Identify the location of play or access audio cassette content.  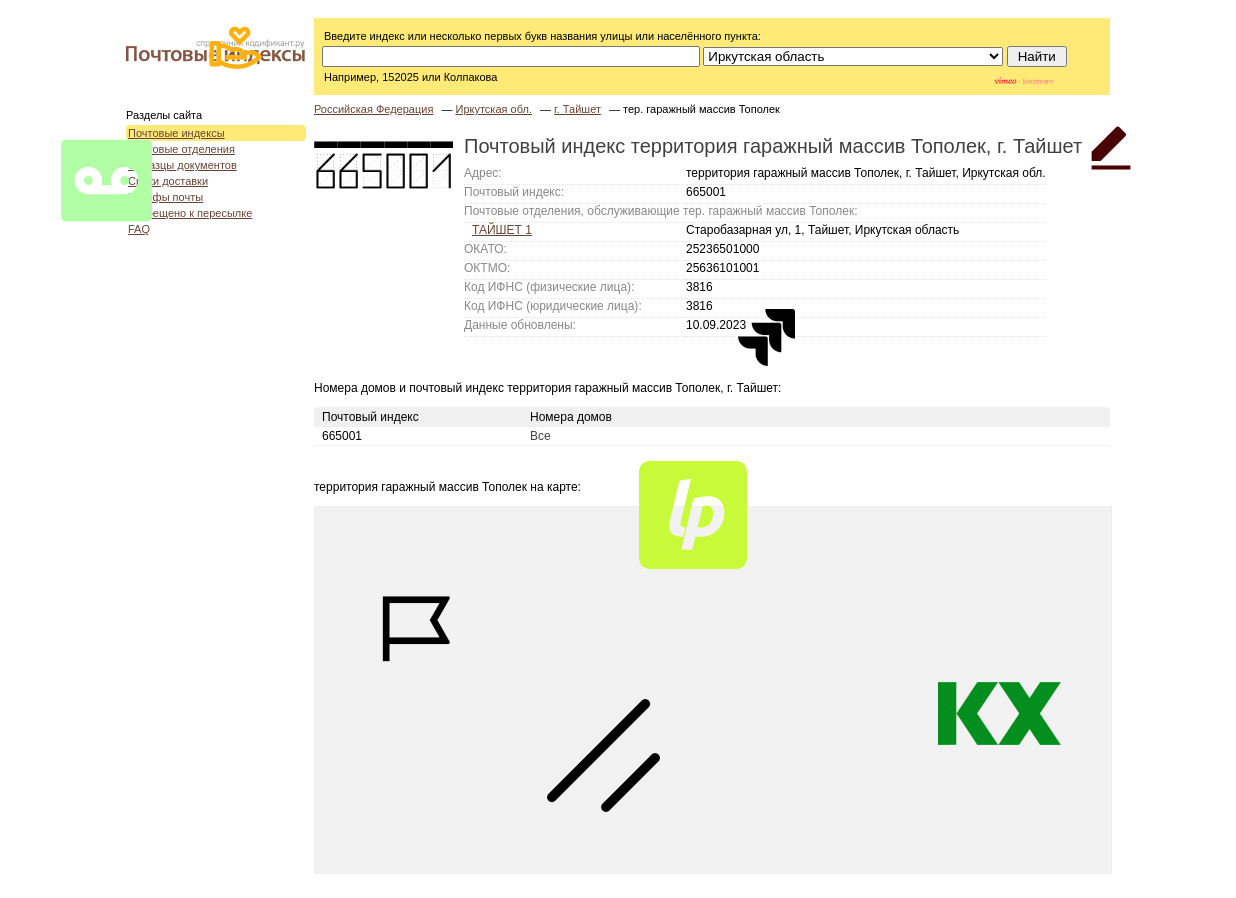
(106, 180).